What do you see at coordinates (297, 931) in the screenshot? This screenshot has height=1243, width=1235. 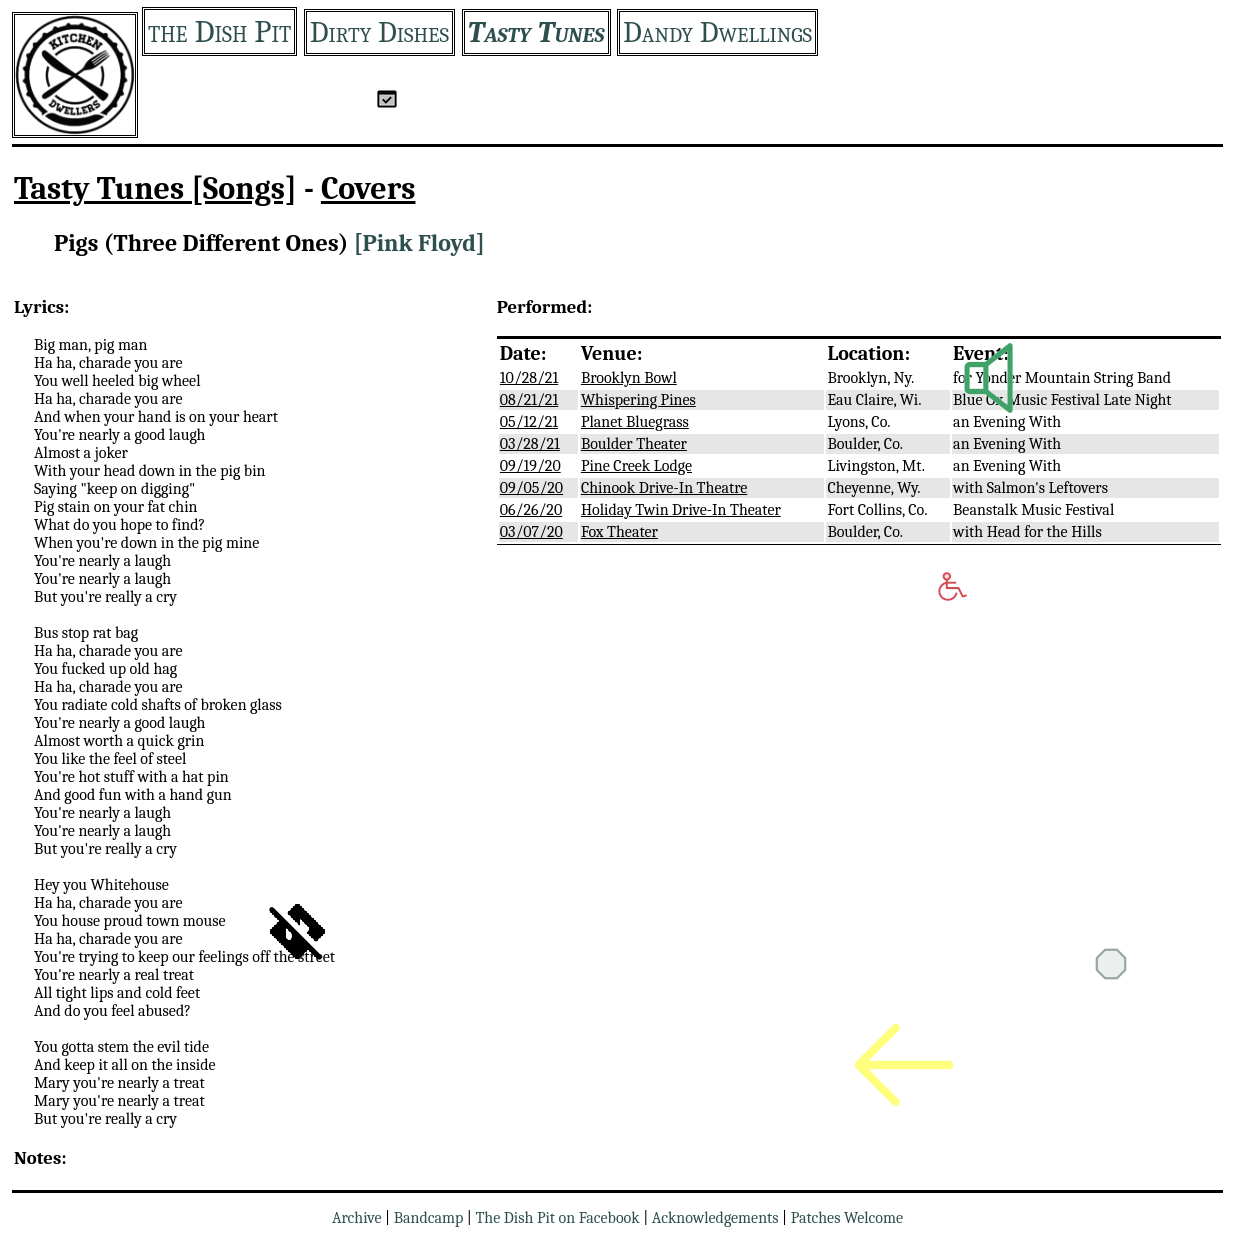 I see `turn-by-turn directions are disabled` at bounding box center [297, 931].